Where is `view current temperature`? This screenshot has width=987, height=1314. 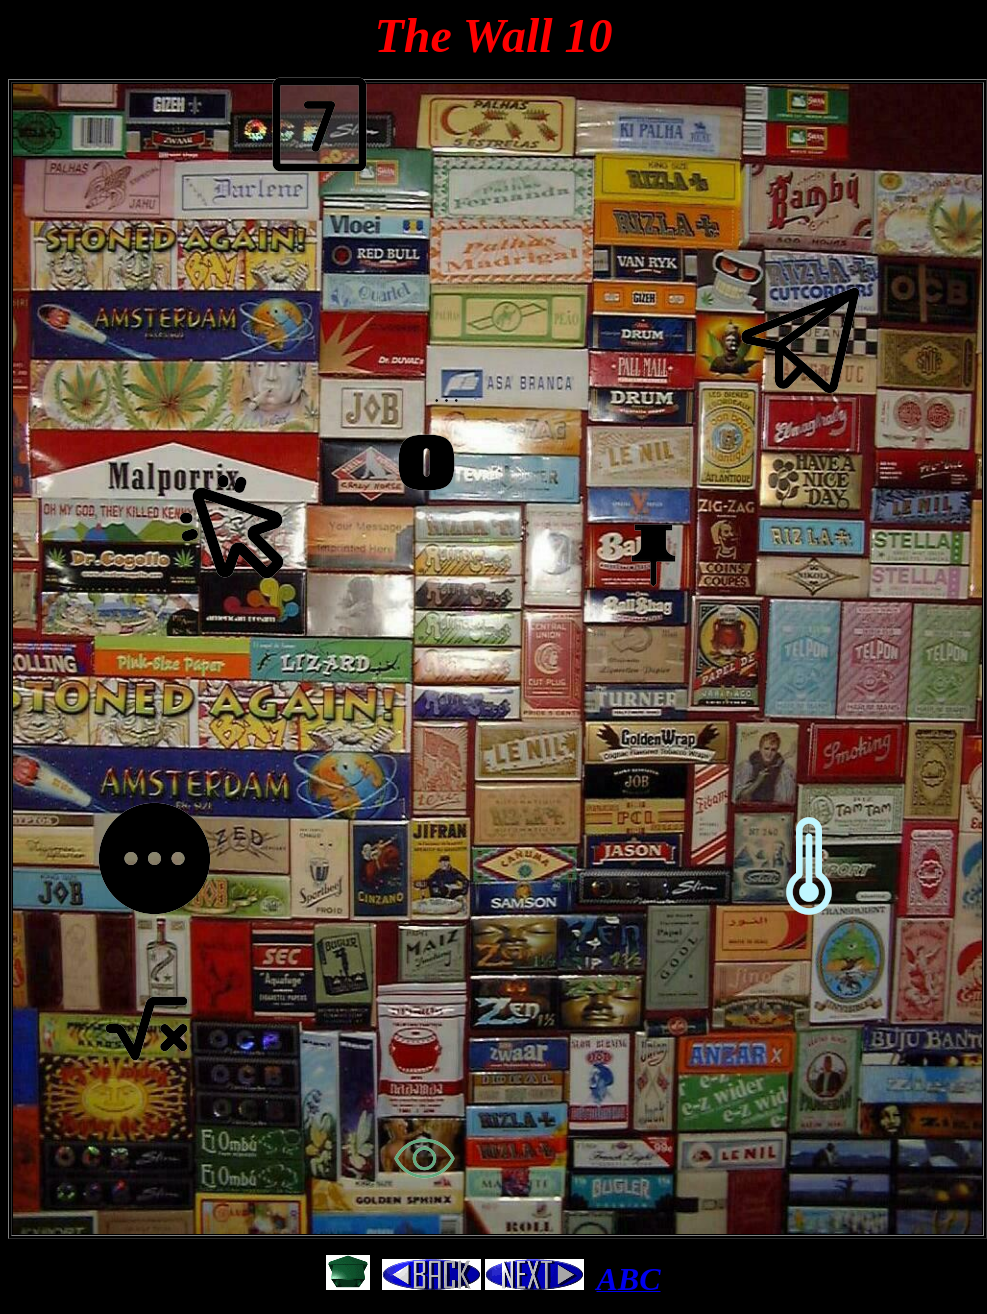
view current temperature is located at coordinates (809, 866).